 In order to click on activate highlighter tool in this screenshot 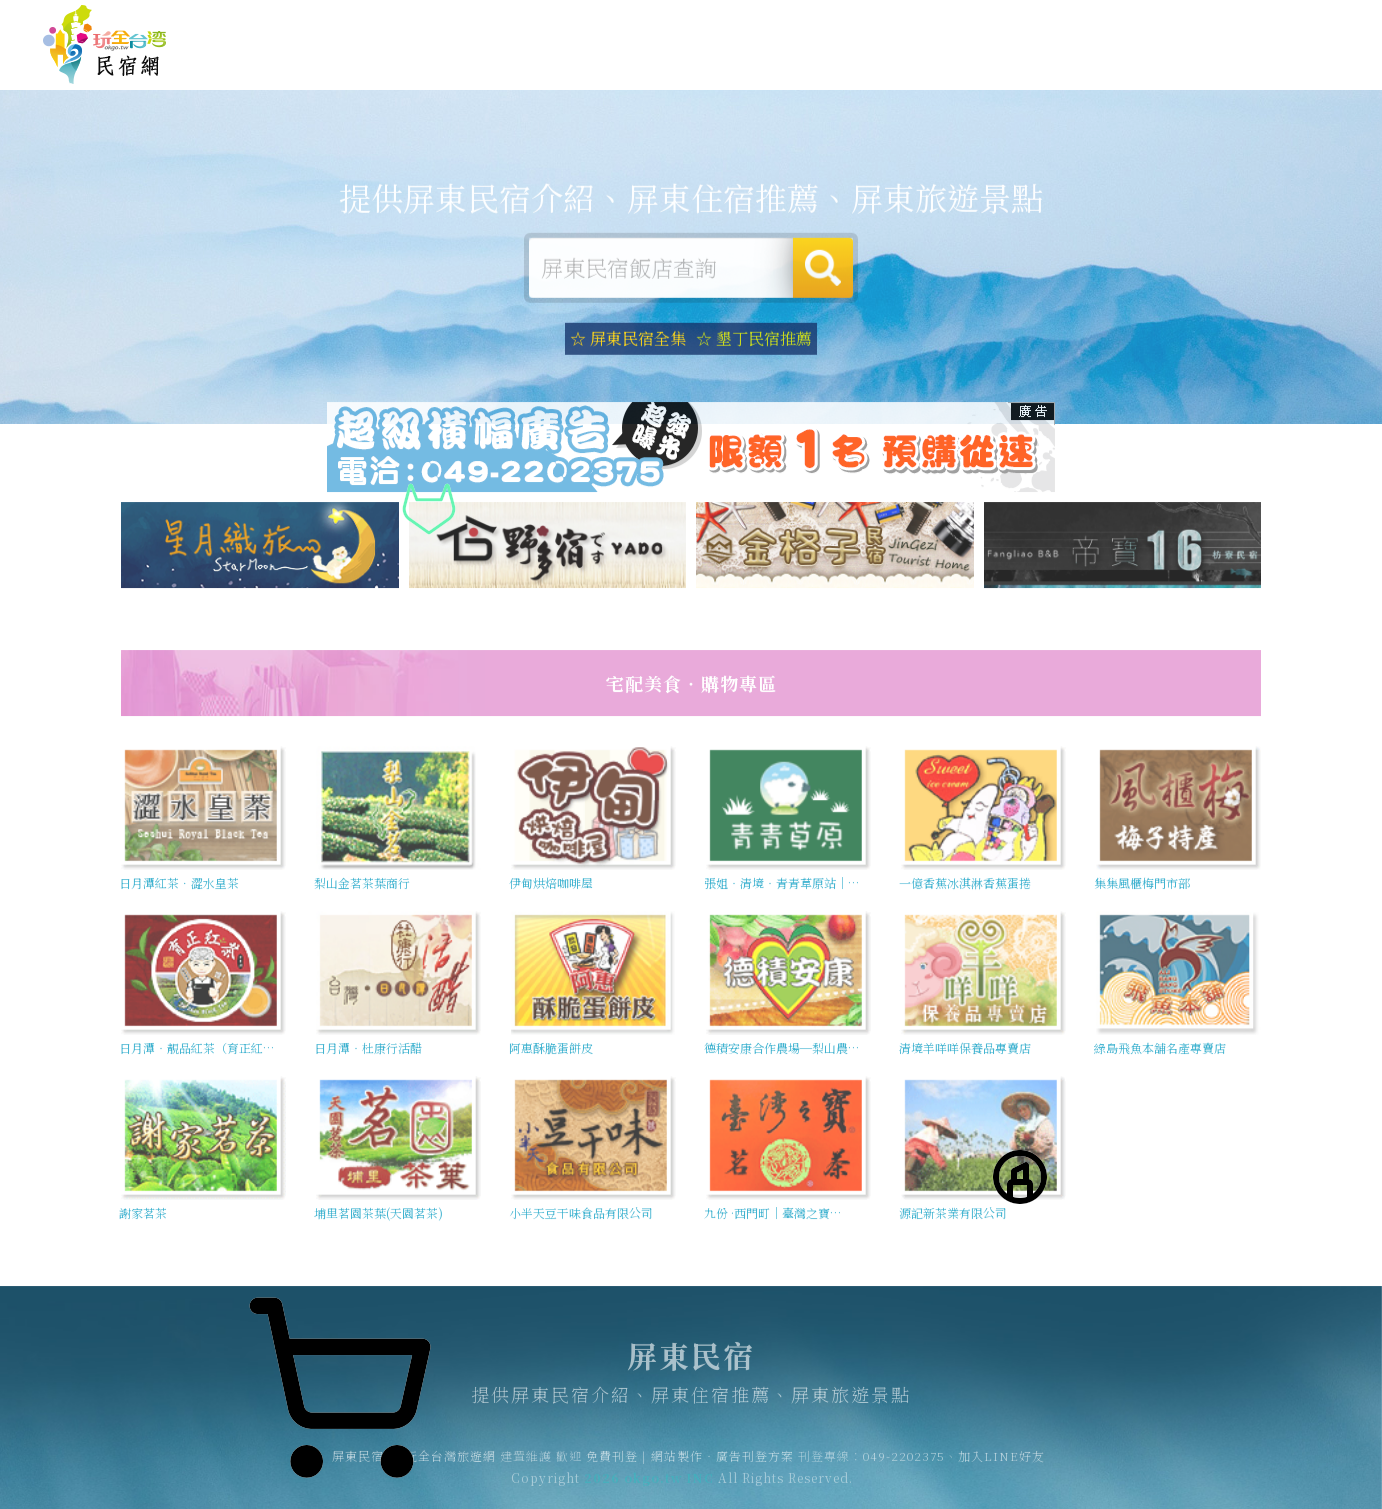, I will do `click(1020, 1177)`.